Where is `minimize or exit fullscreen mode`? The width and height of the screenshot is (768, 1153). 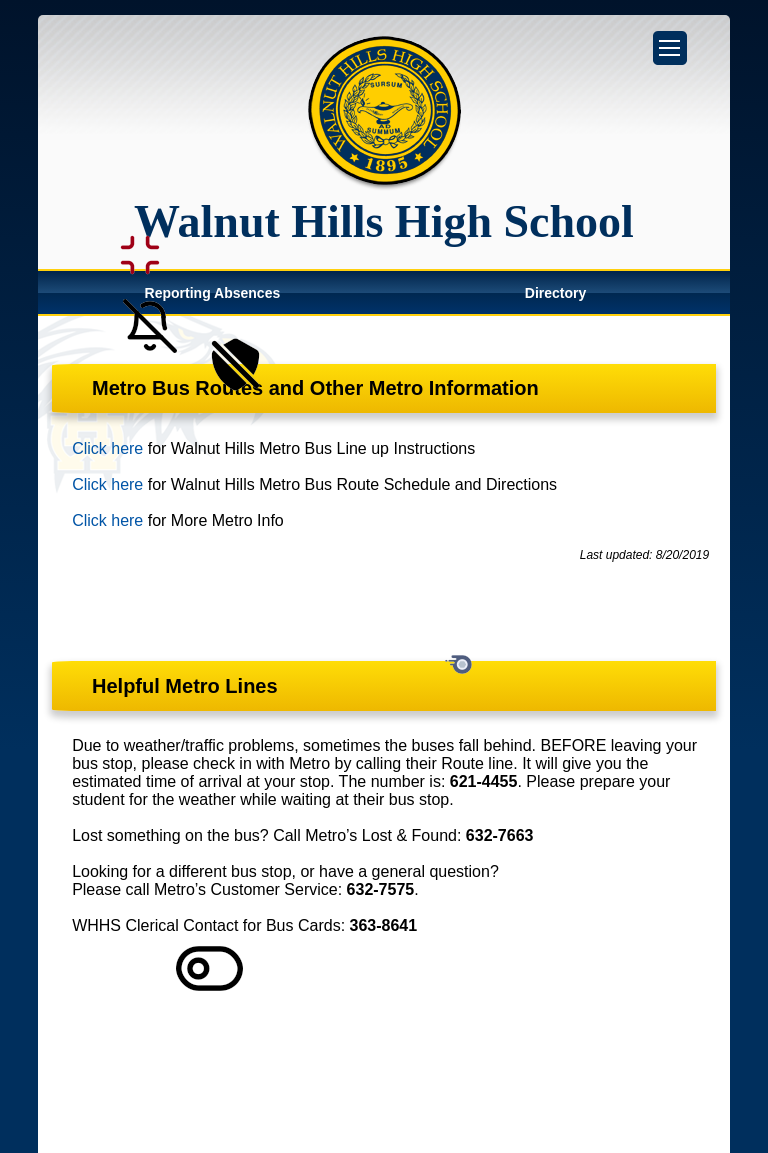 minimize or exit fullscreen mode is located at coordinates (140, 255).